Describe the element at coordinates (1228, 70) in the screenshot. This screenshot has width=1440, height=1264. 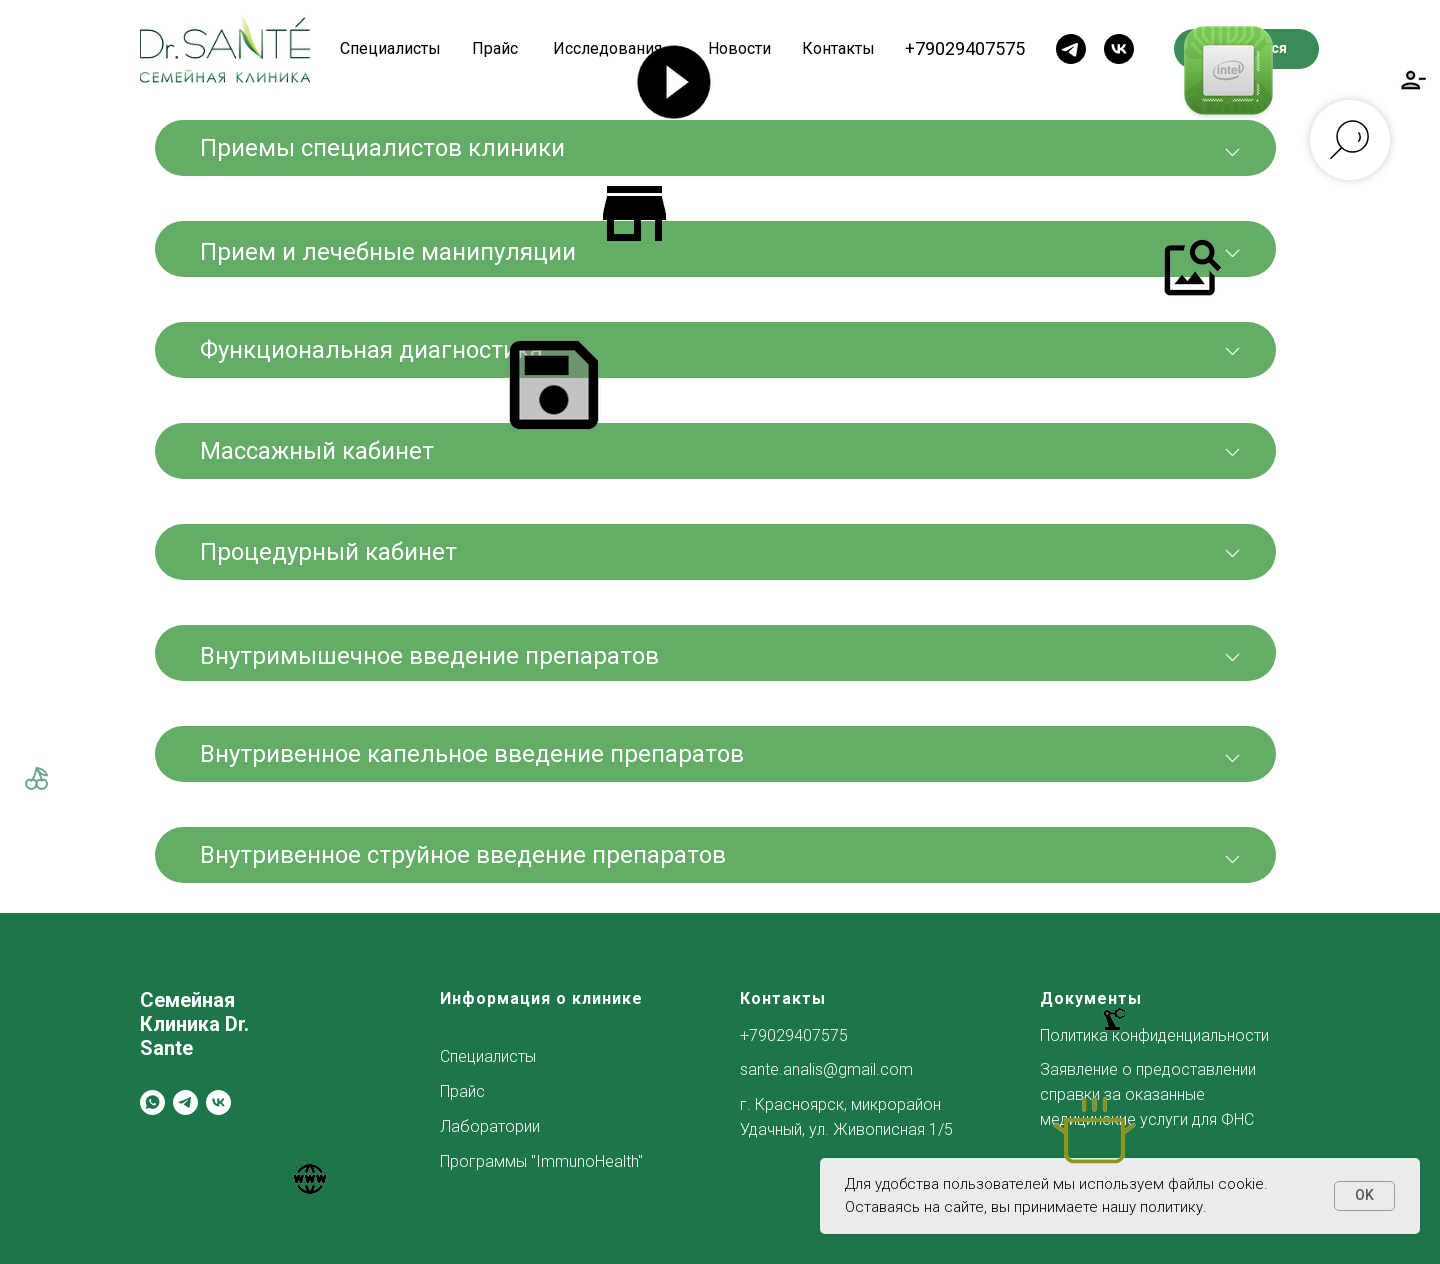
I see `view CPU or processor information` at that location.